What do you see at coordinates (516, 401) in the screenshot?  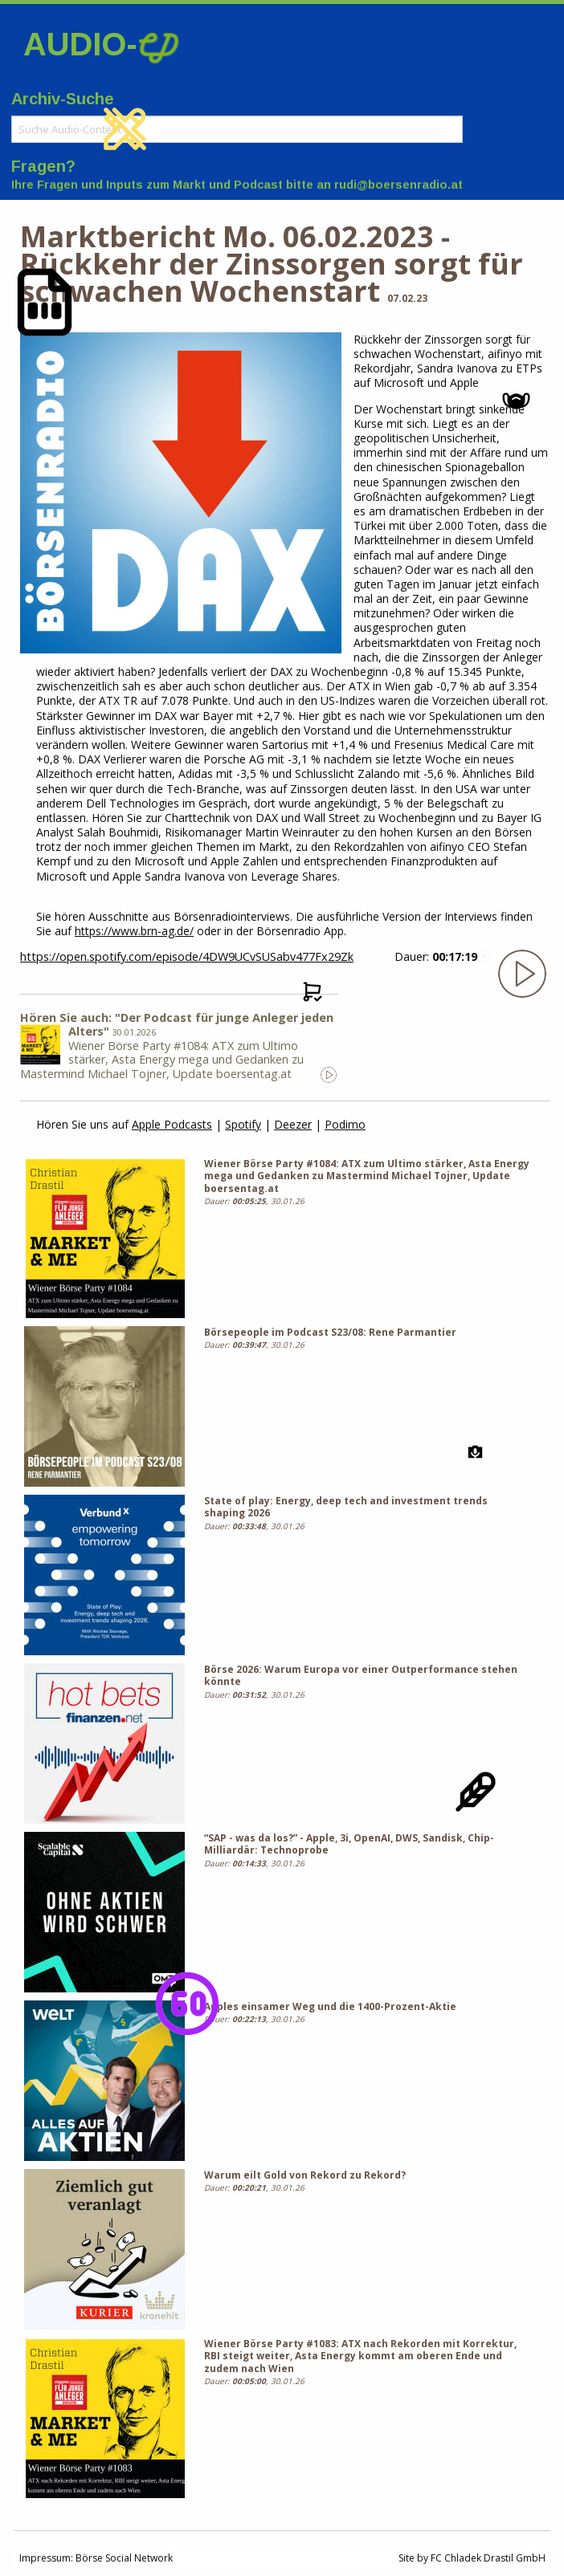 I see `indicates mask required or health safety guidelines` at bounding box center [516, 401].